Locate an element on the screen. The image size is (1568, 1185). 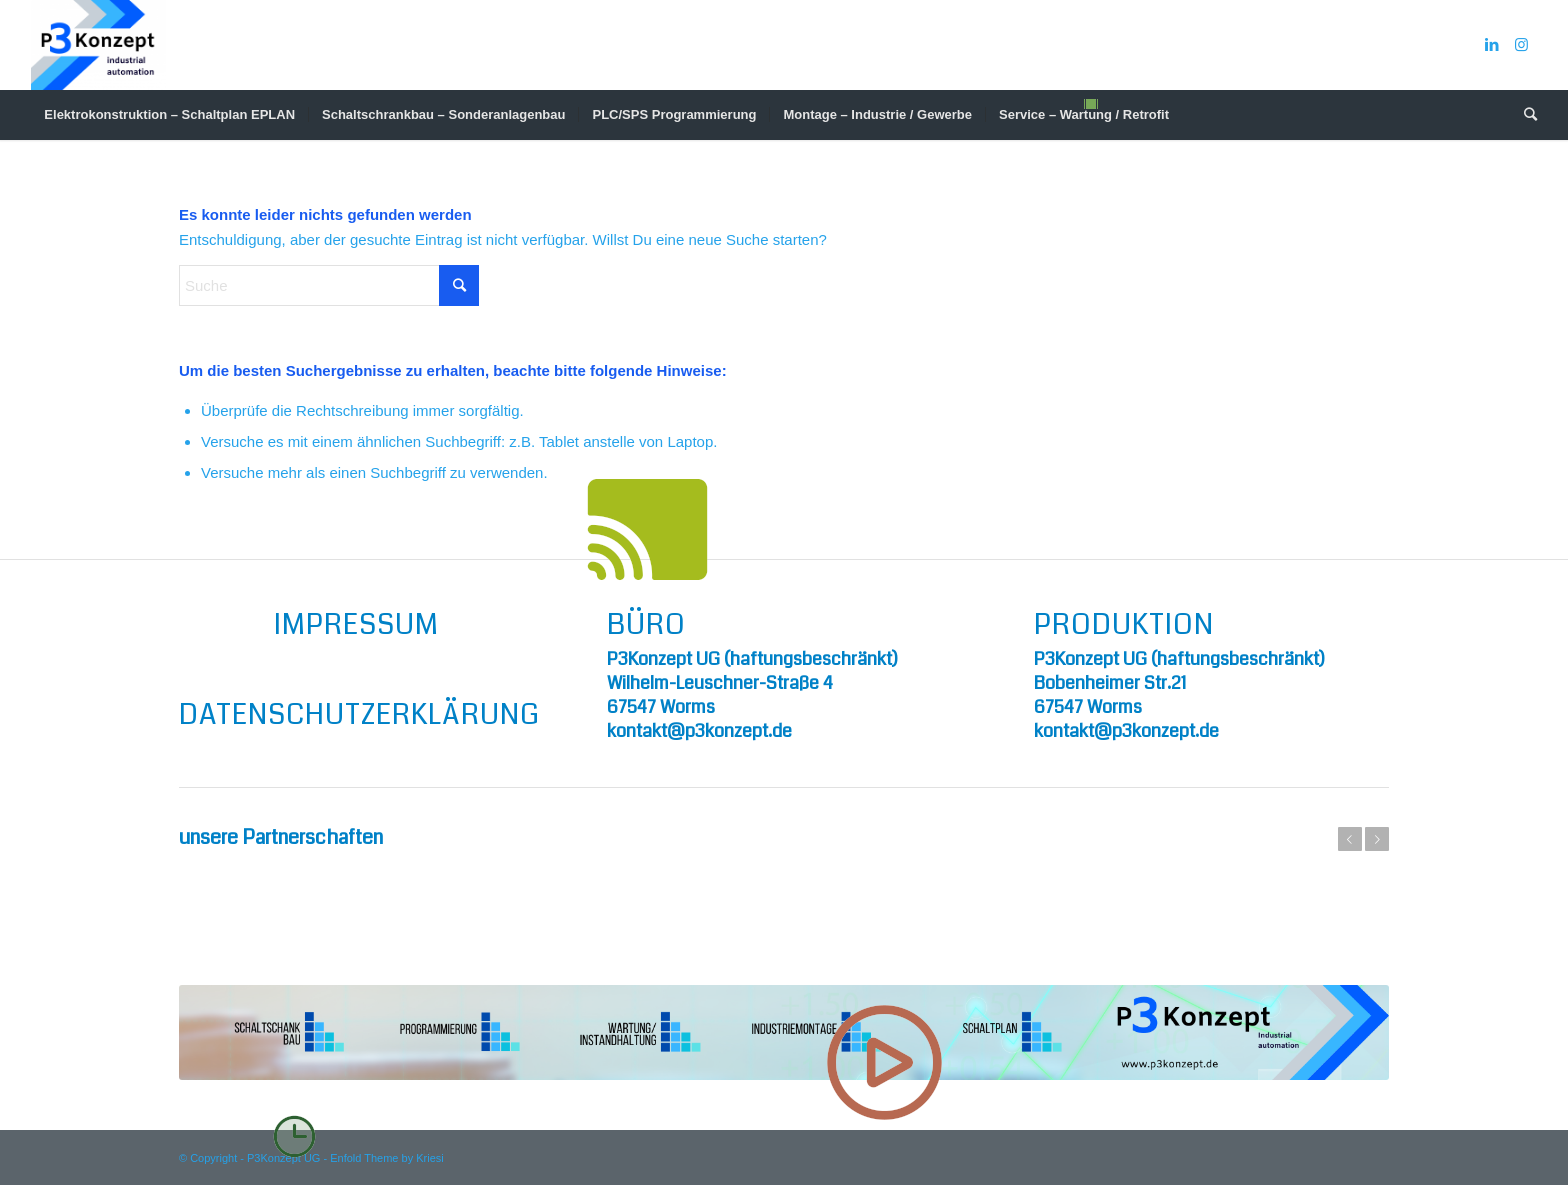
start a slideshow presentation is located at coordinates (1091, 104).